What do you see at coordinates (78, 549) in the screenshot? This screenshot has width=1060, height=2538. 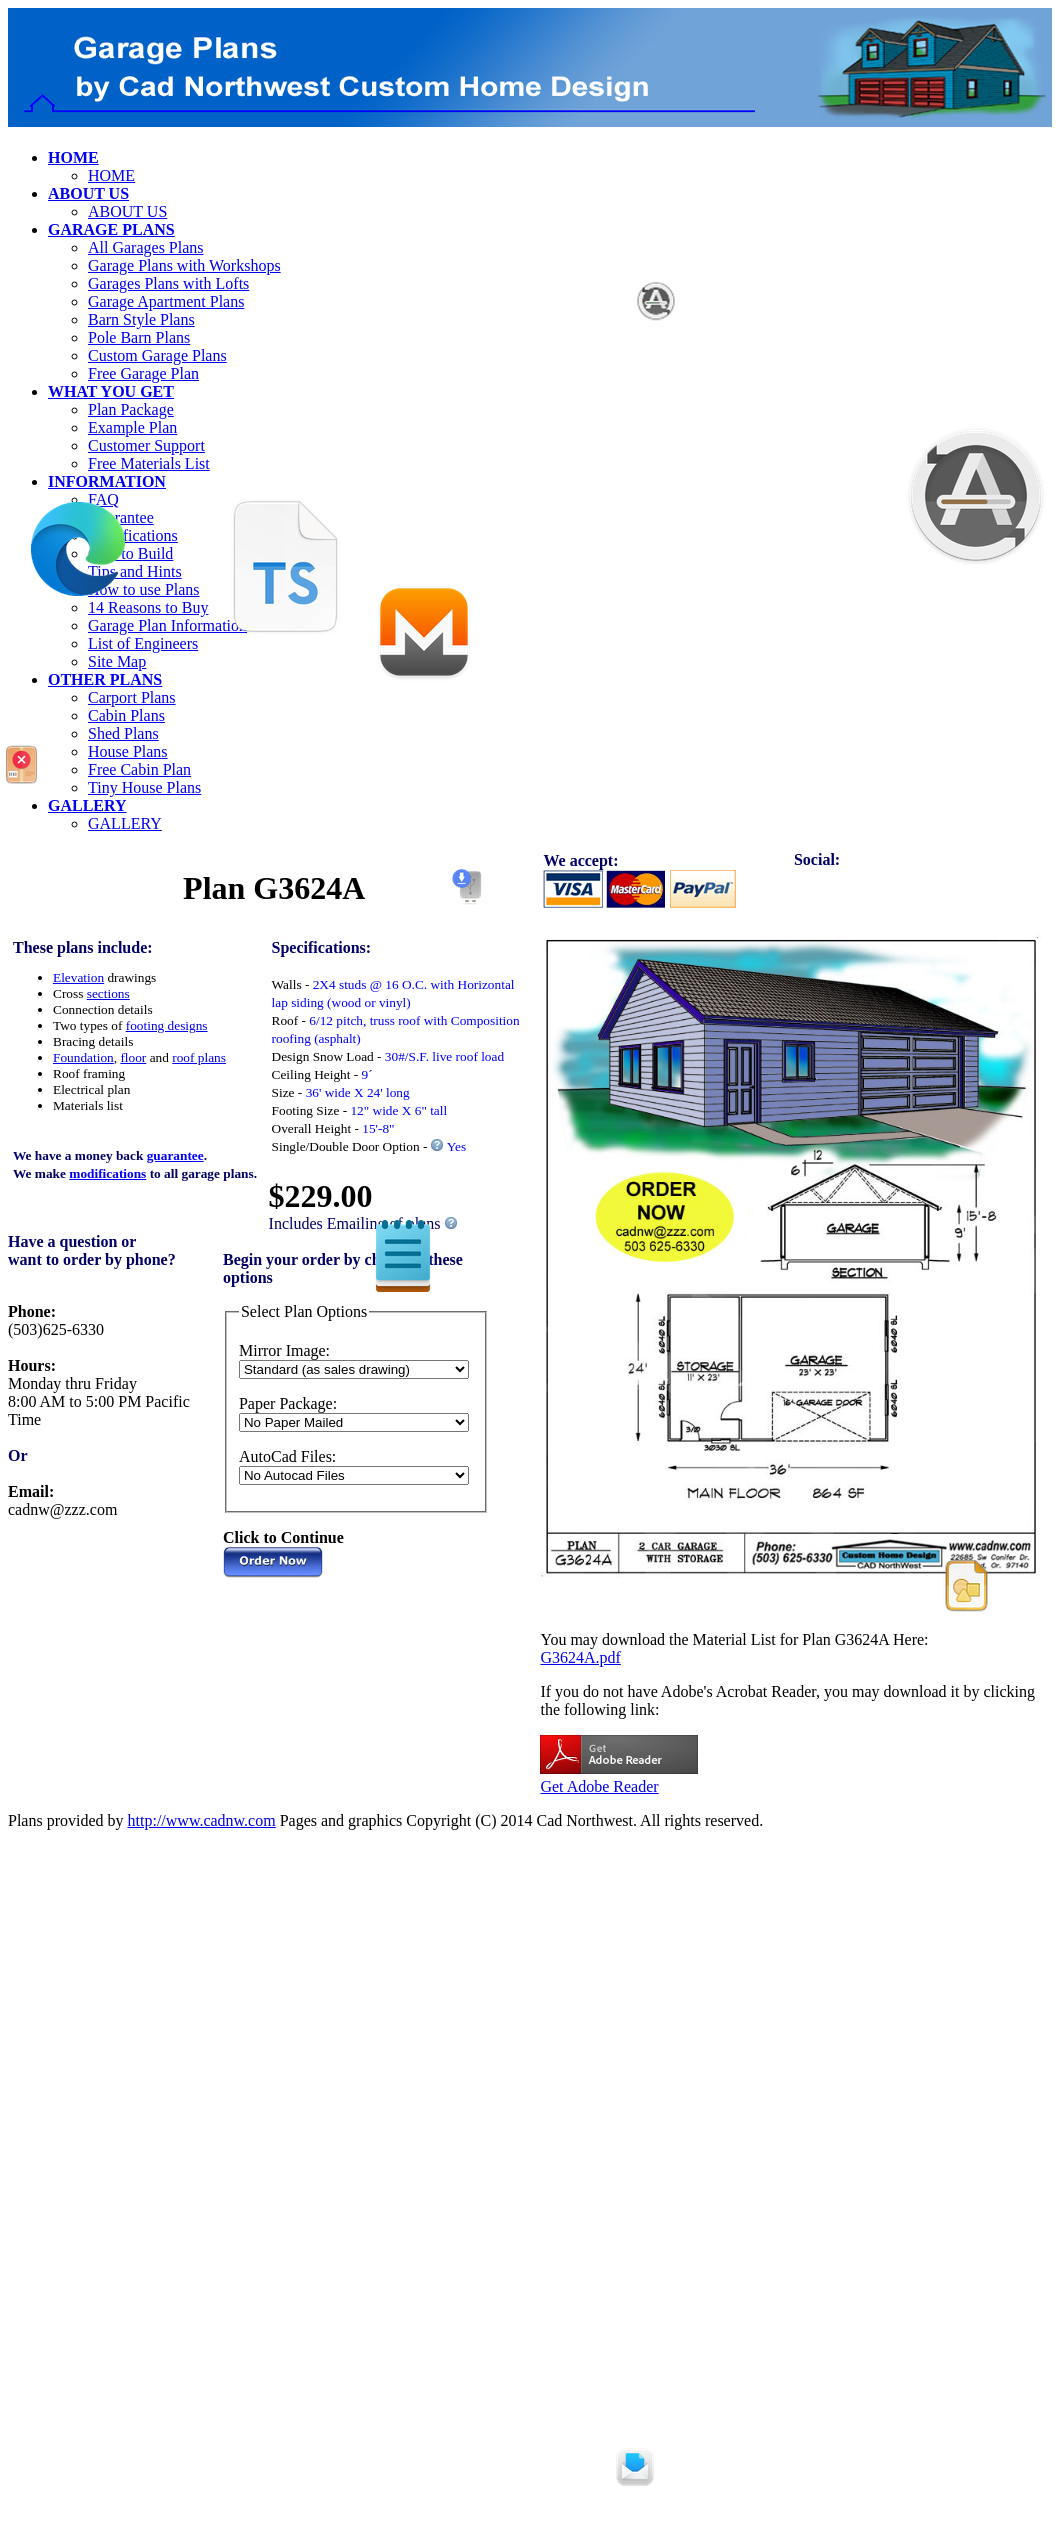 I see `open Microsoft Edge browser` at bounding box center [78, 549].